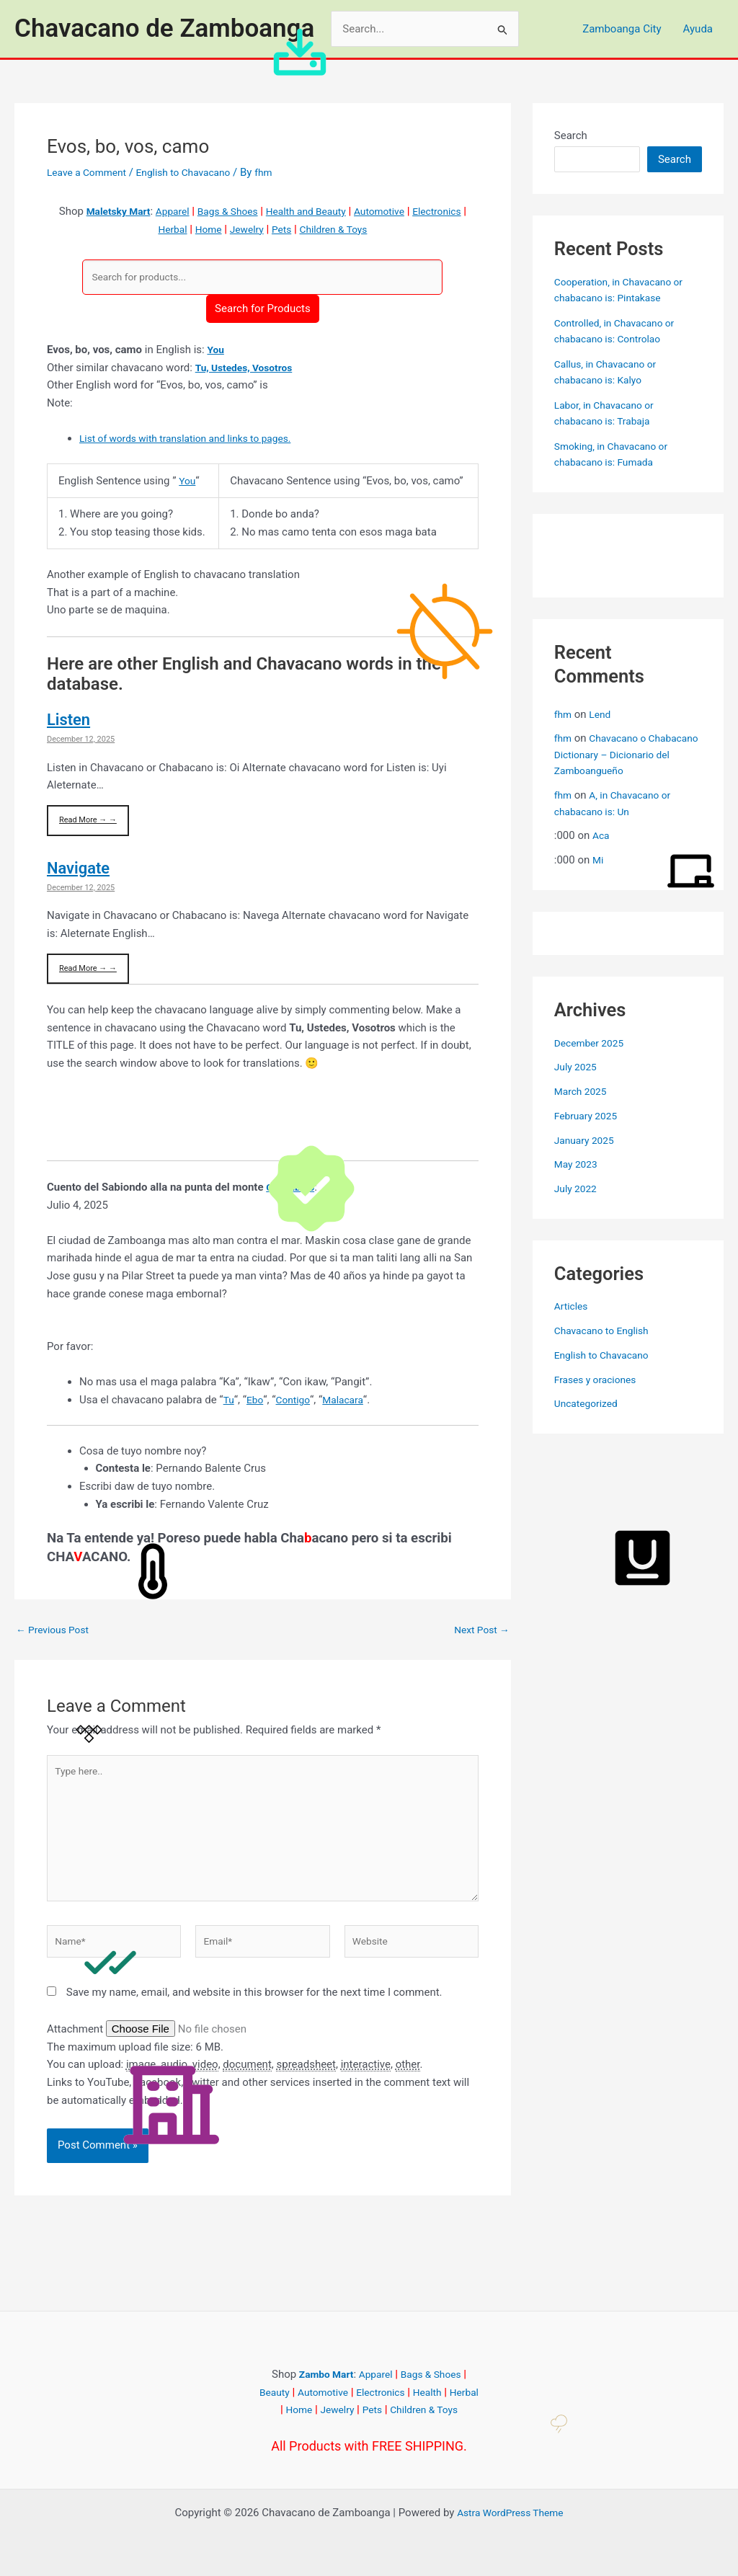 This screenshot has height=2576, width=738. What do you see at coordinates (169, 2105) in the screenshot?
I see `view office or workplace location` at bounding box center [169, 2105].